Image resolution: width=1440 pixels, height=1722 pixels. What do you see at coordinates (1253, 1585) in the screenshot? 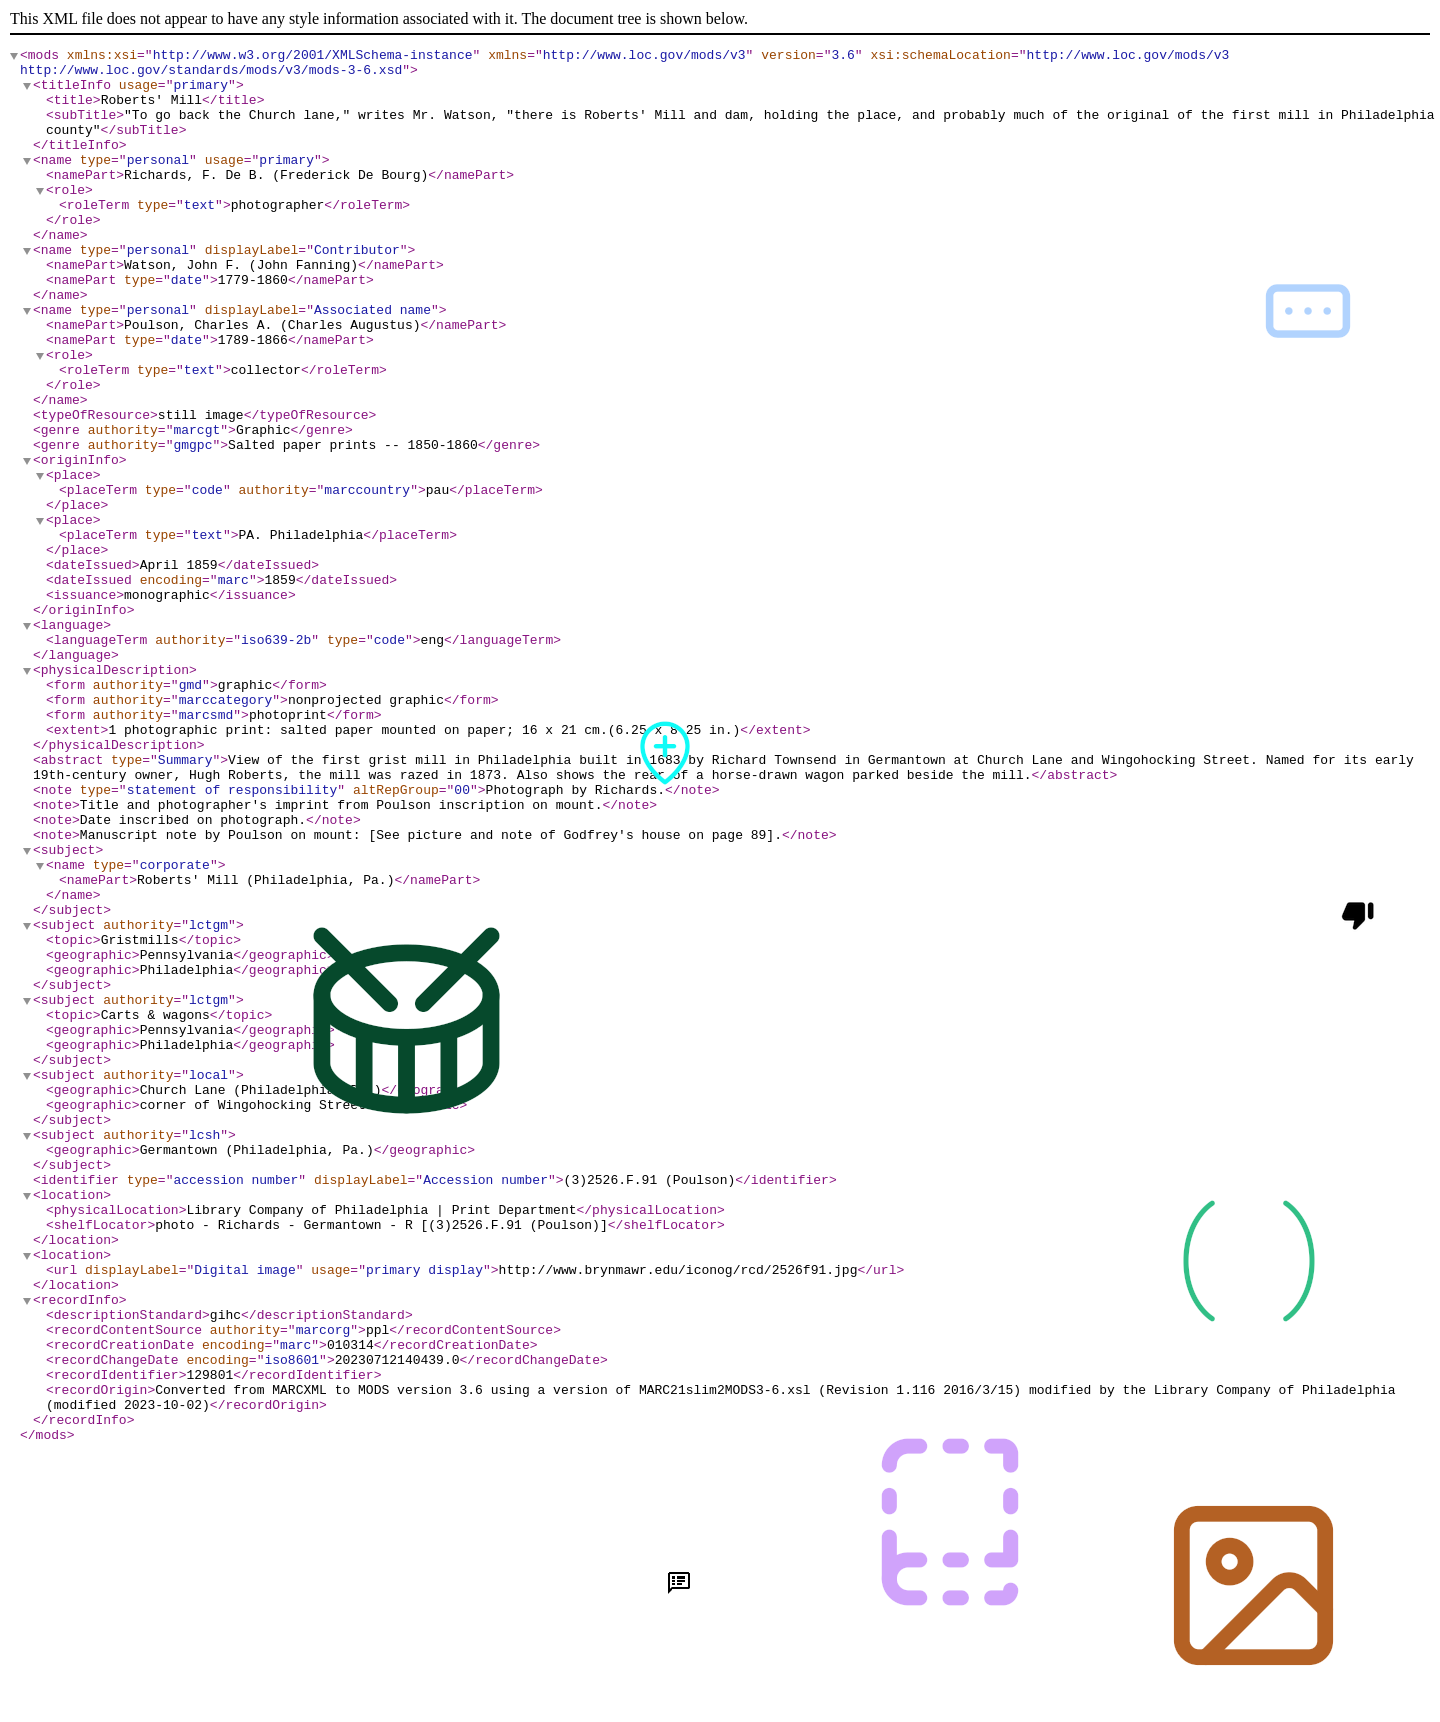
I see `view or open an image file` at bounding box center [1253, 1585].